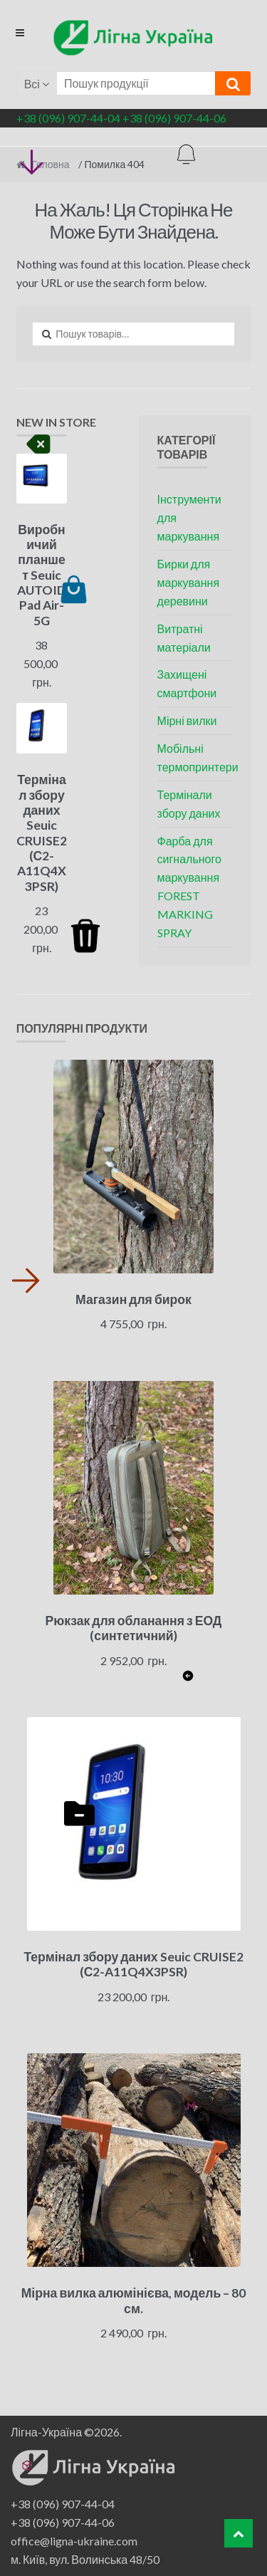  I want to click on navigate to the next item or page, so click(26, 1281).